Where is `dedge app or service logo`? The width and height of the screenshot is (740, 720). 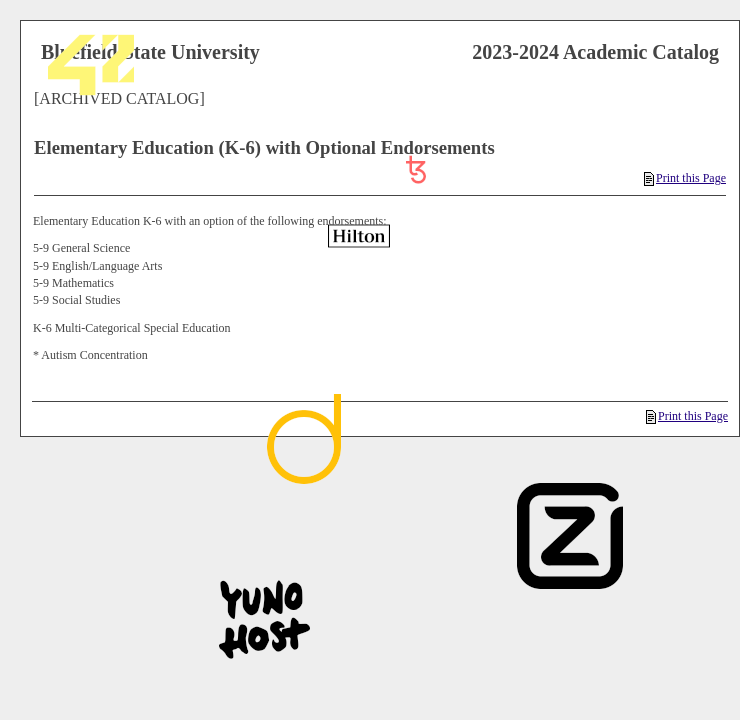 dedge app or service logo is located at coordinates (304, 439).